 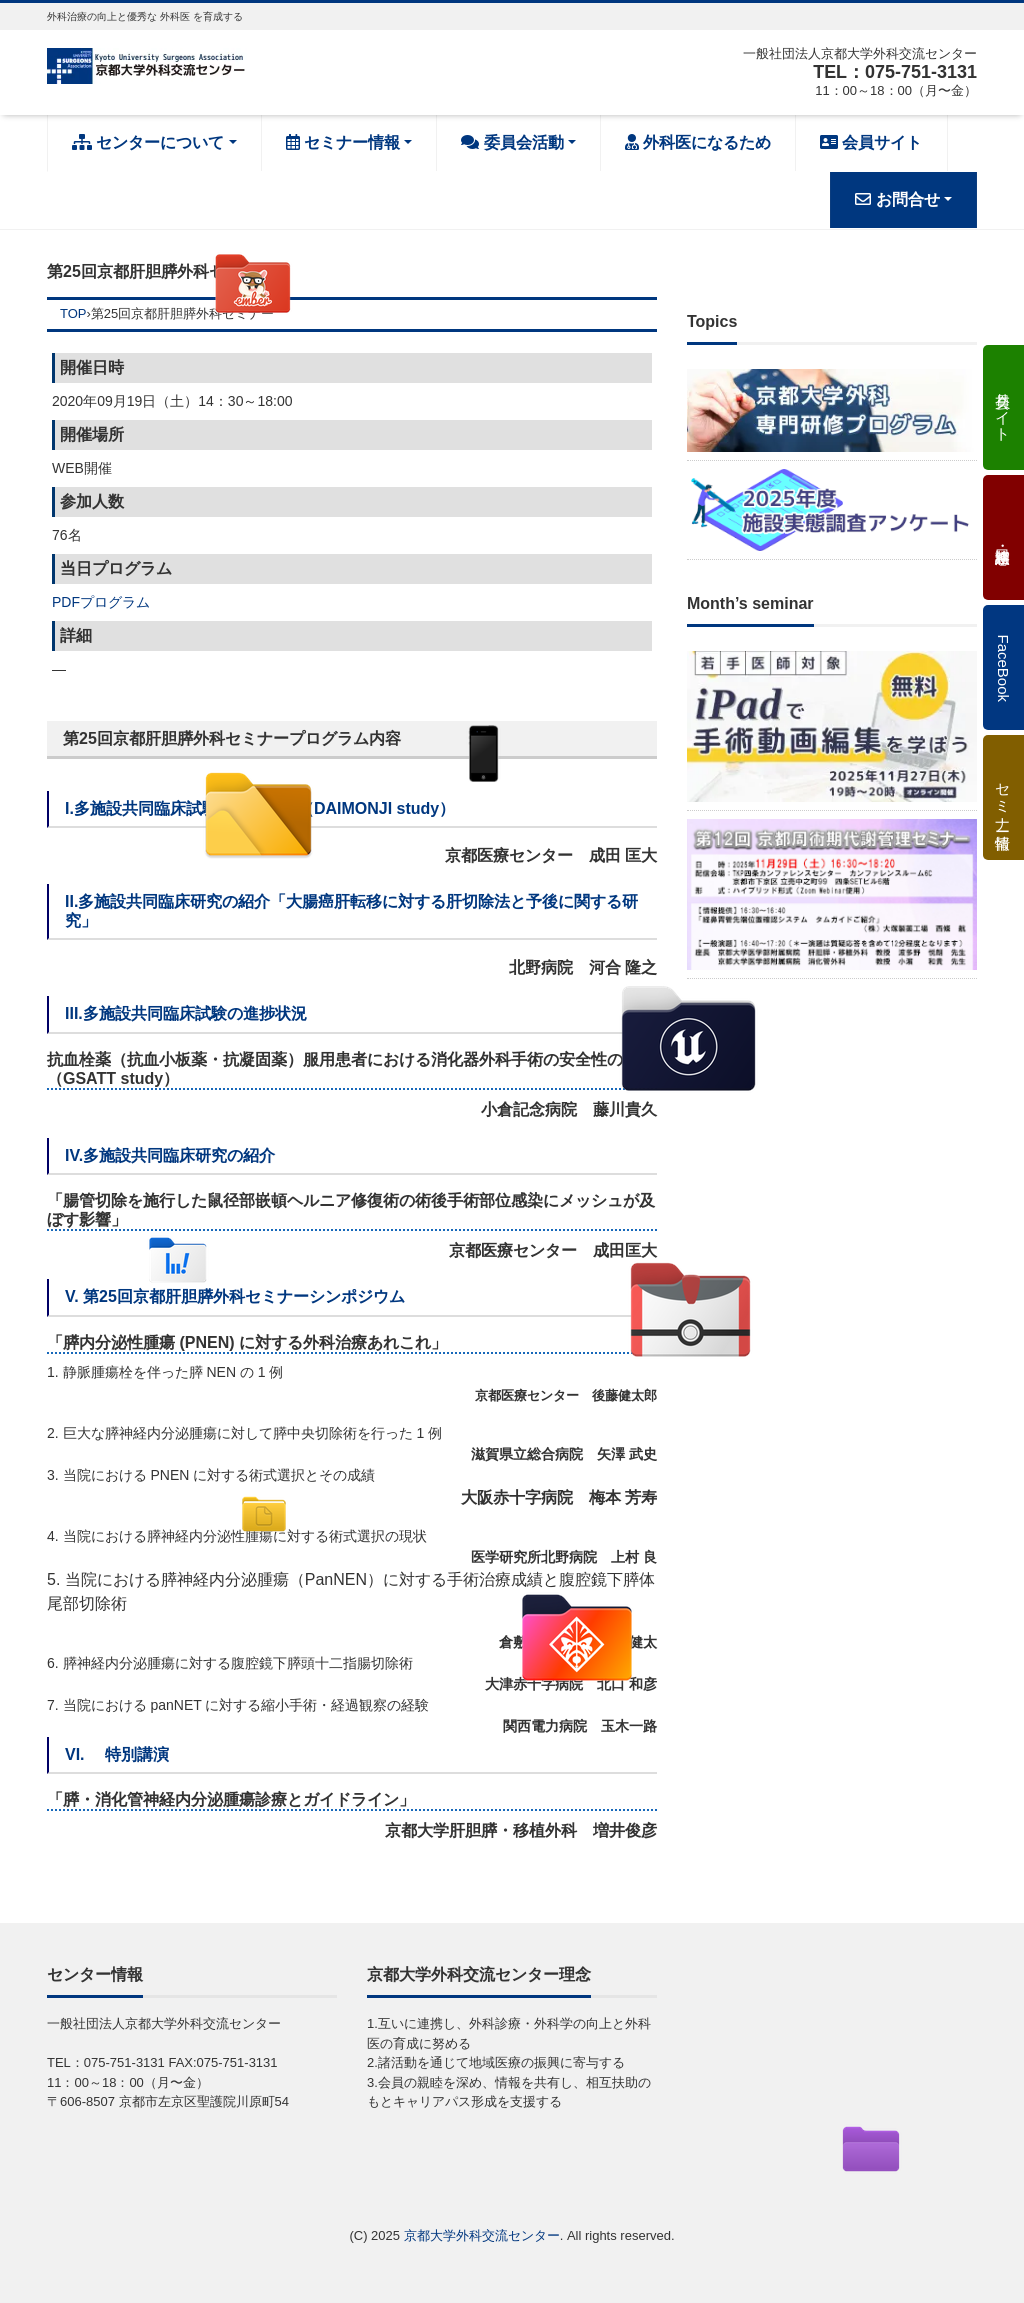 I want to click on open files folder, so click(x=258, y=817).